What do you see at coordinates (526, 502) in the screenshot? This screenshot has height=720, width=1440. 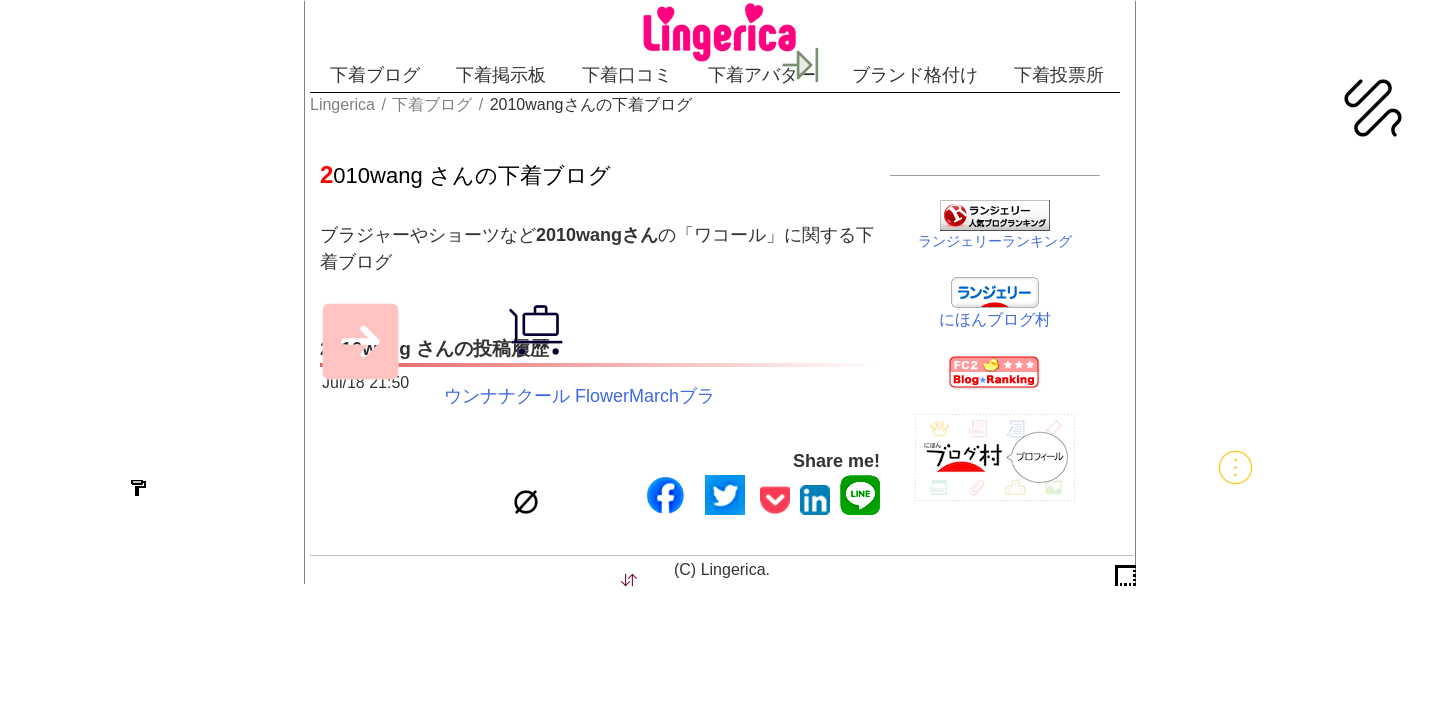 I see `indicates an empty or null value` at bounding box center [526, 502].